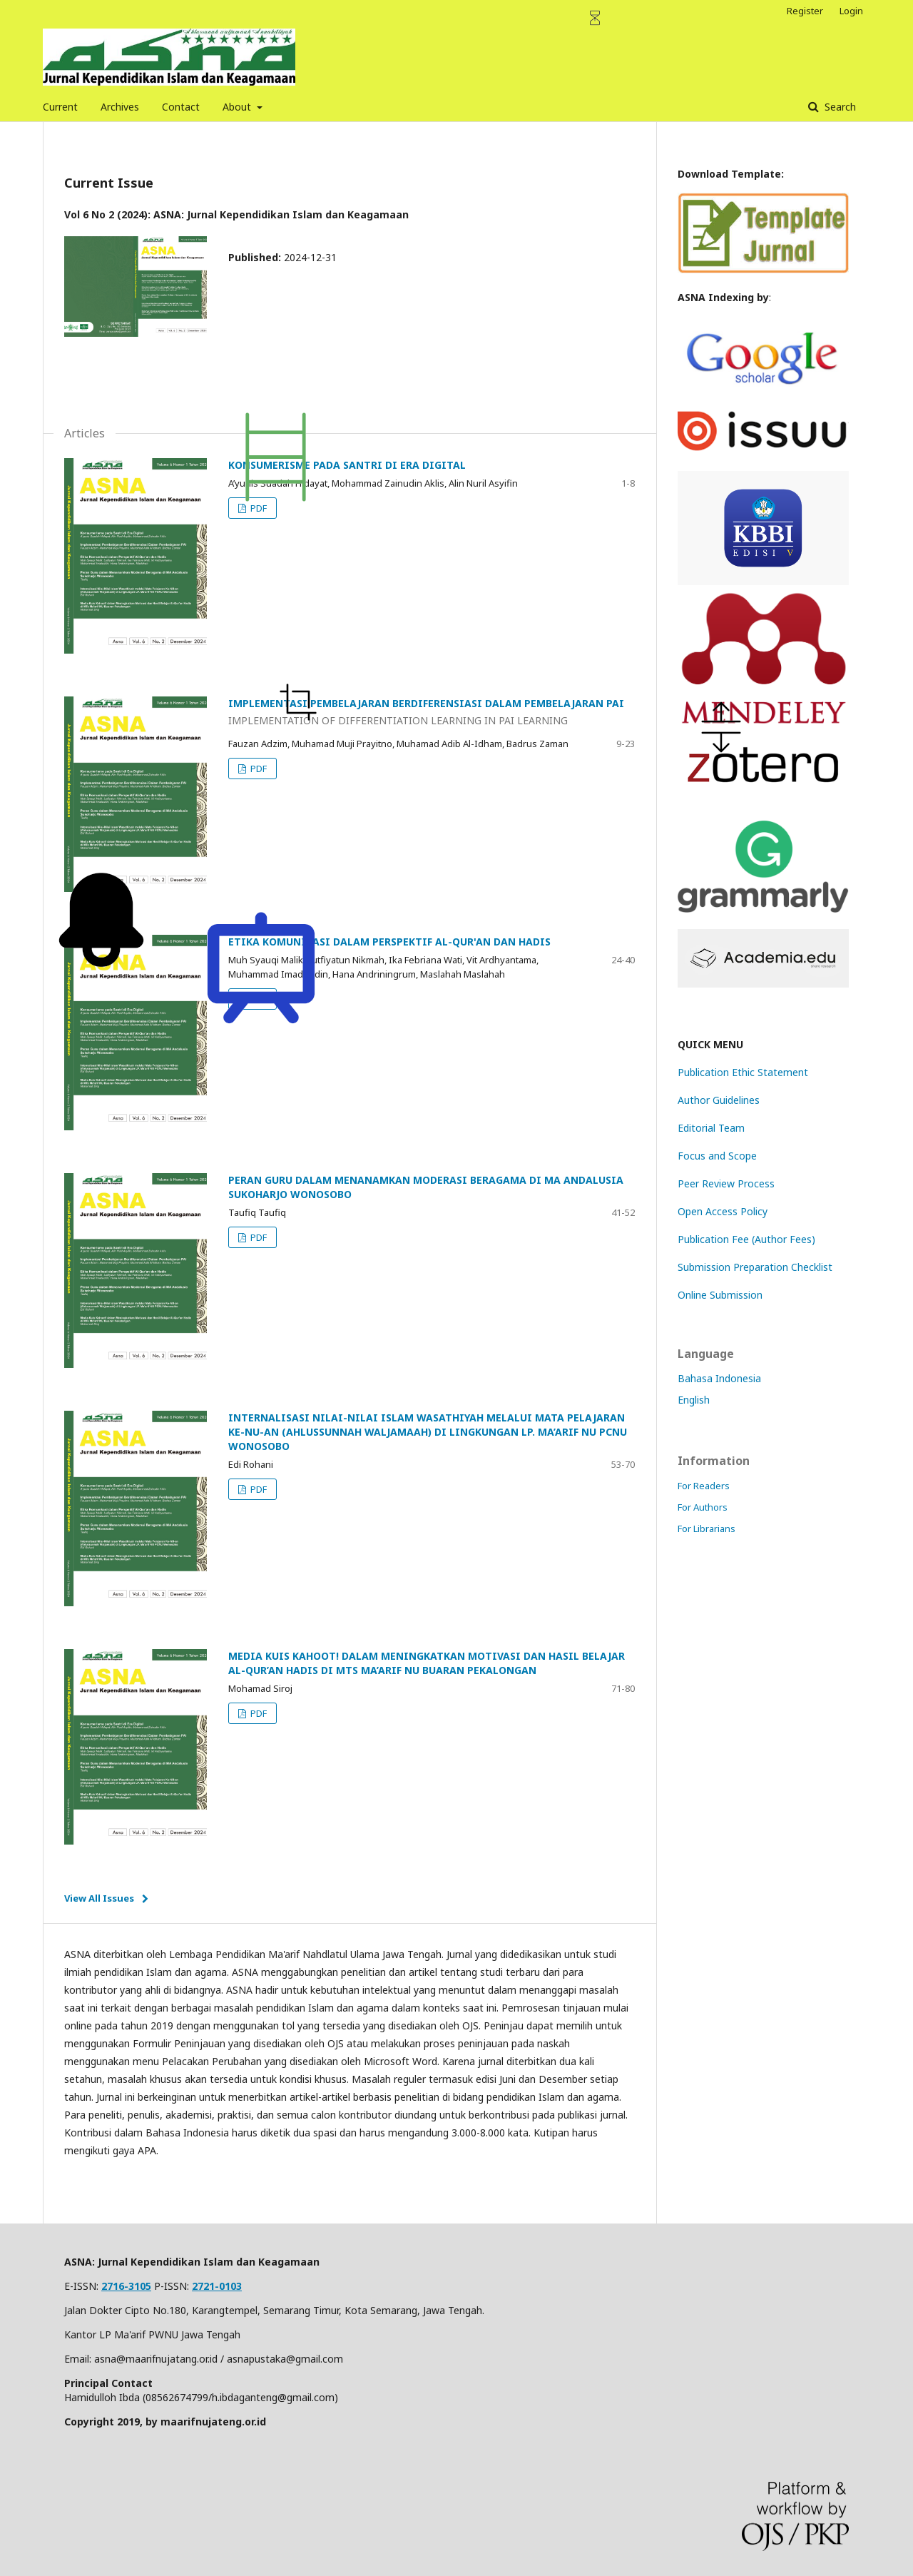 The height and width of the screenshot is (2576, 913). What do you see at coordinates (721, 727) in the screenshot?
I see `split view vertically` at bounding box center [721, 727].